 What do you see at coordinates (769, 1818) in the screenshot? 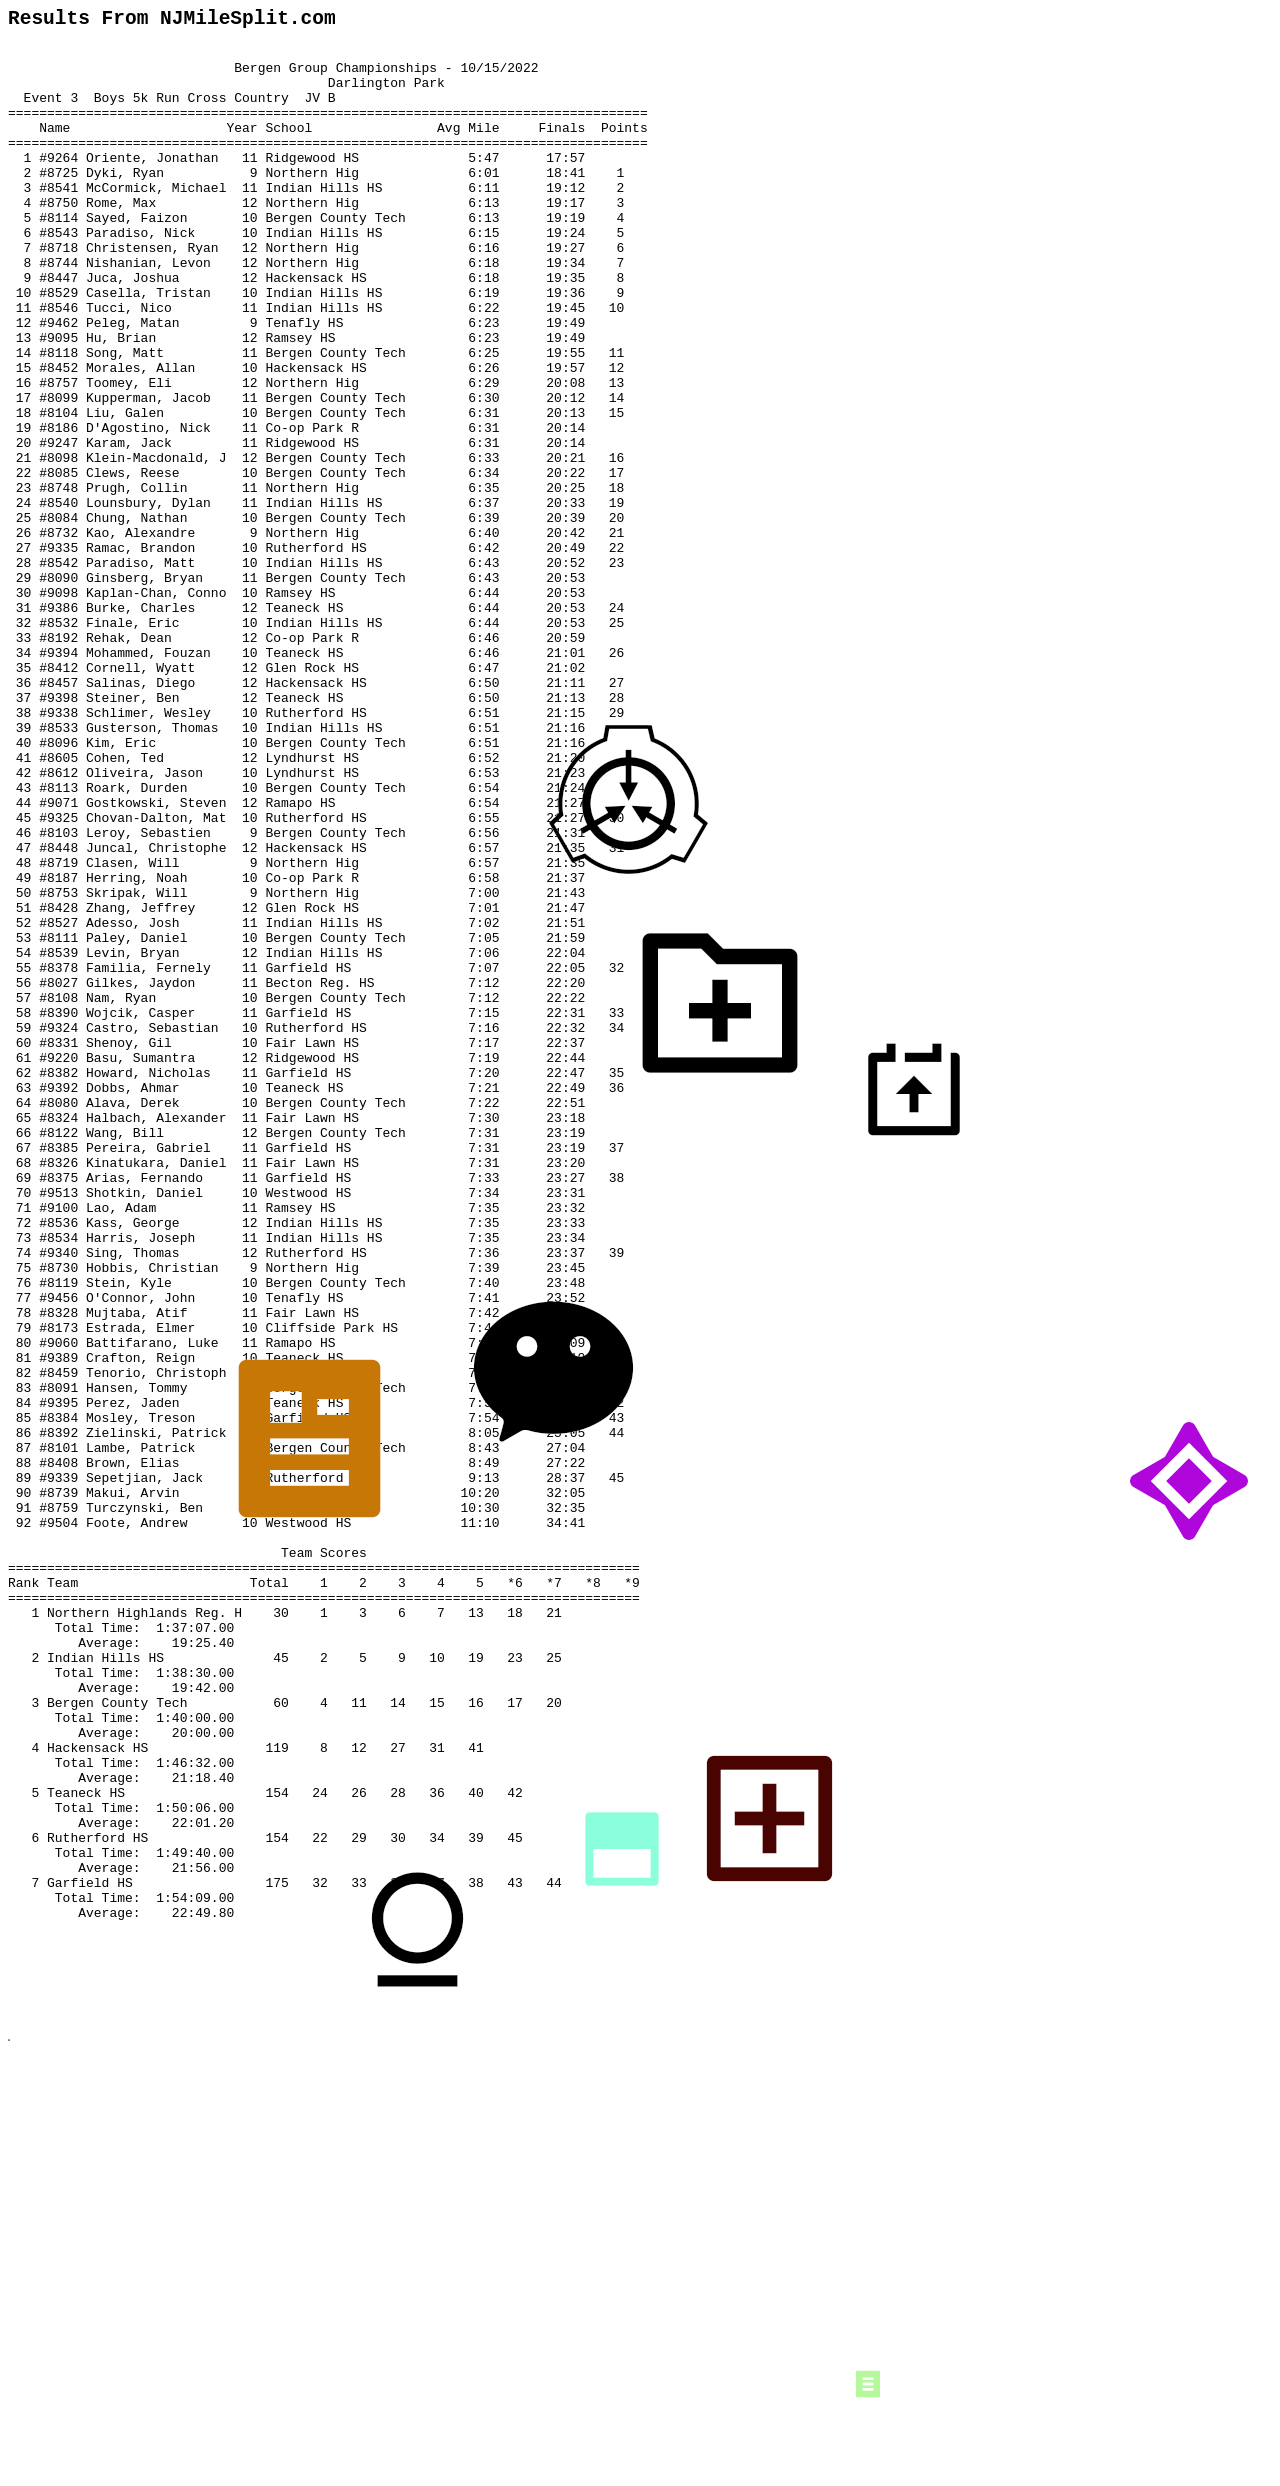
I see `add a new item or create new content` at bounding box center [769, 1818].